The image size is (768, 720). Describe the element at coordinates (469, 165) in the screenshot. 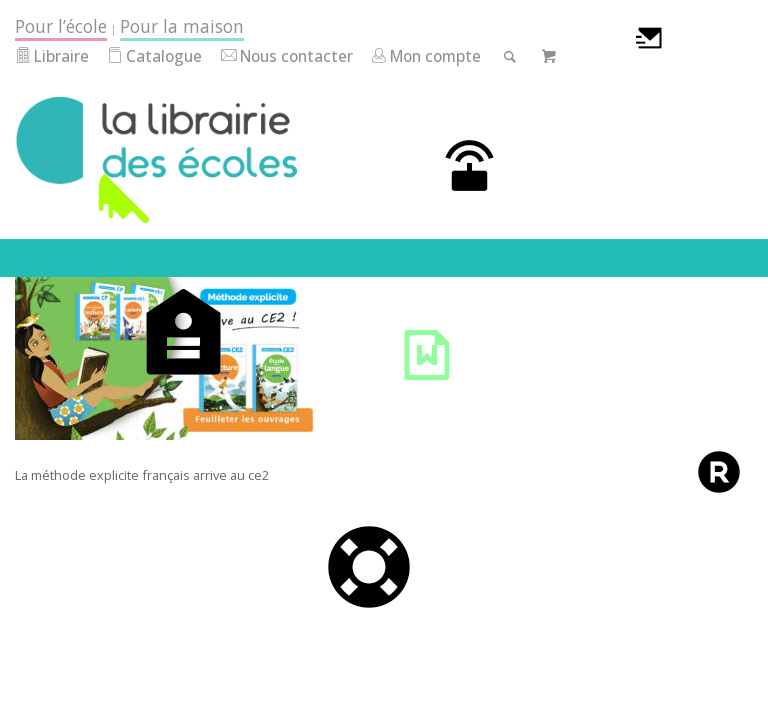

I see `access router or network settings` at that location.